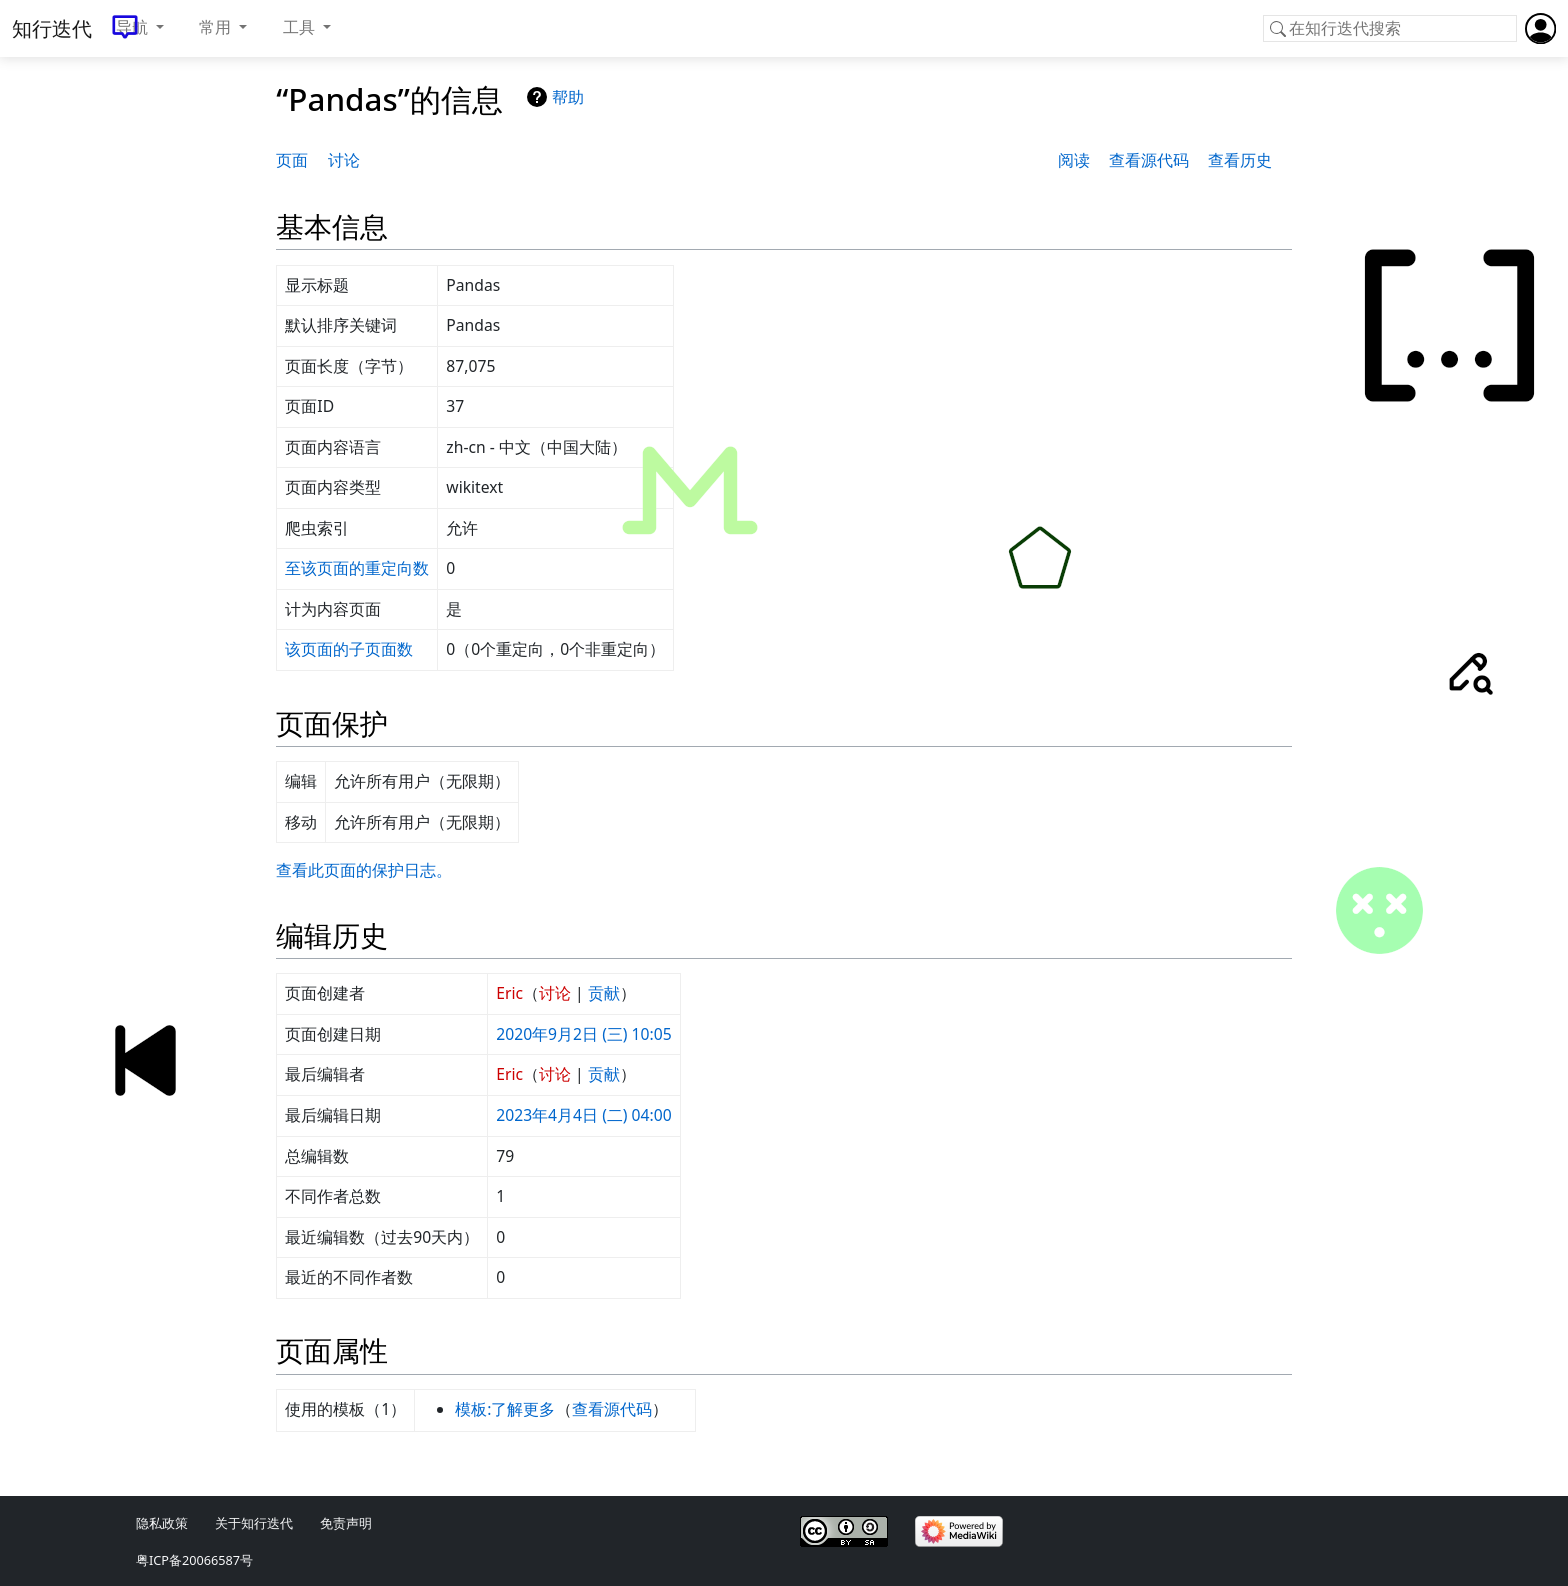  Describe the element at coordinates (145, 1060) in the screenshot. I see `go to previous track` at that location.